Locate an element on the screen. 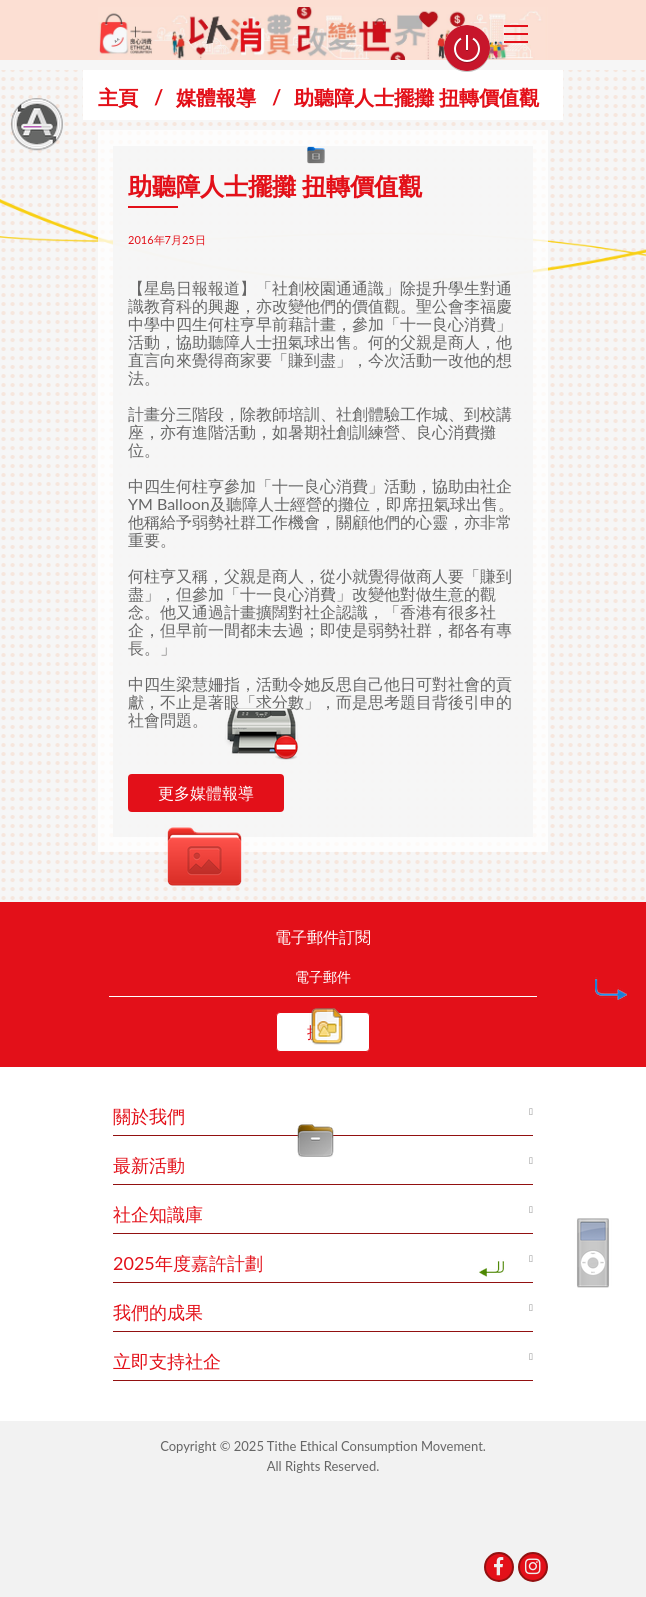 The height and width of the screenshot is (1597, 646). forward this email to another recipient is located at coordinates (611, 987).